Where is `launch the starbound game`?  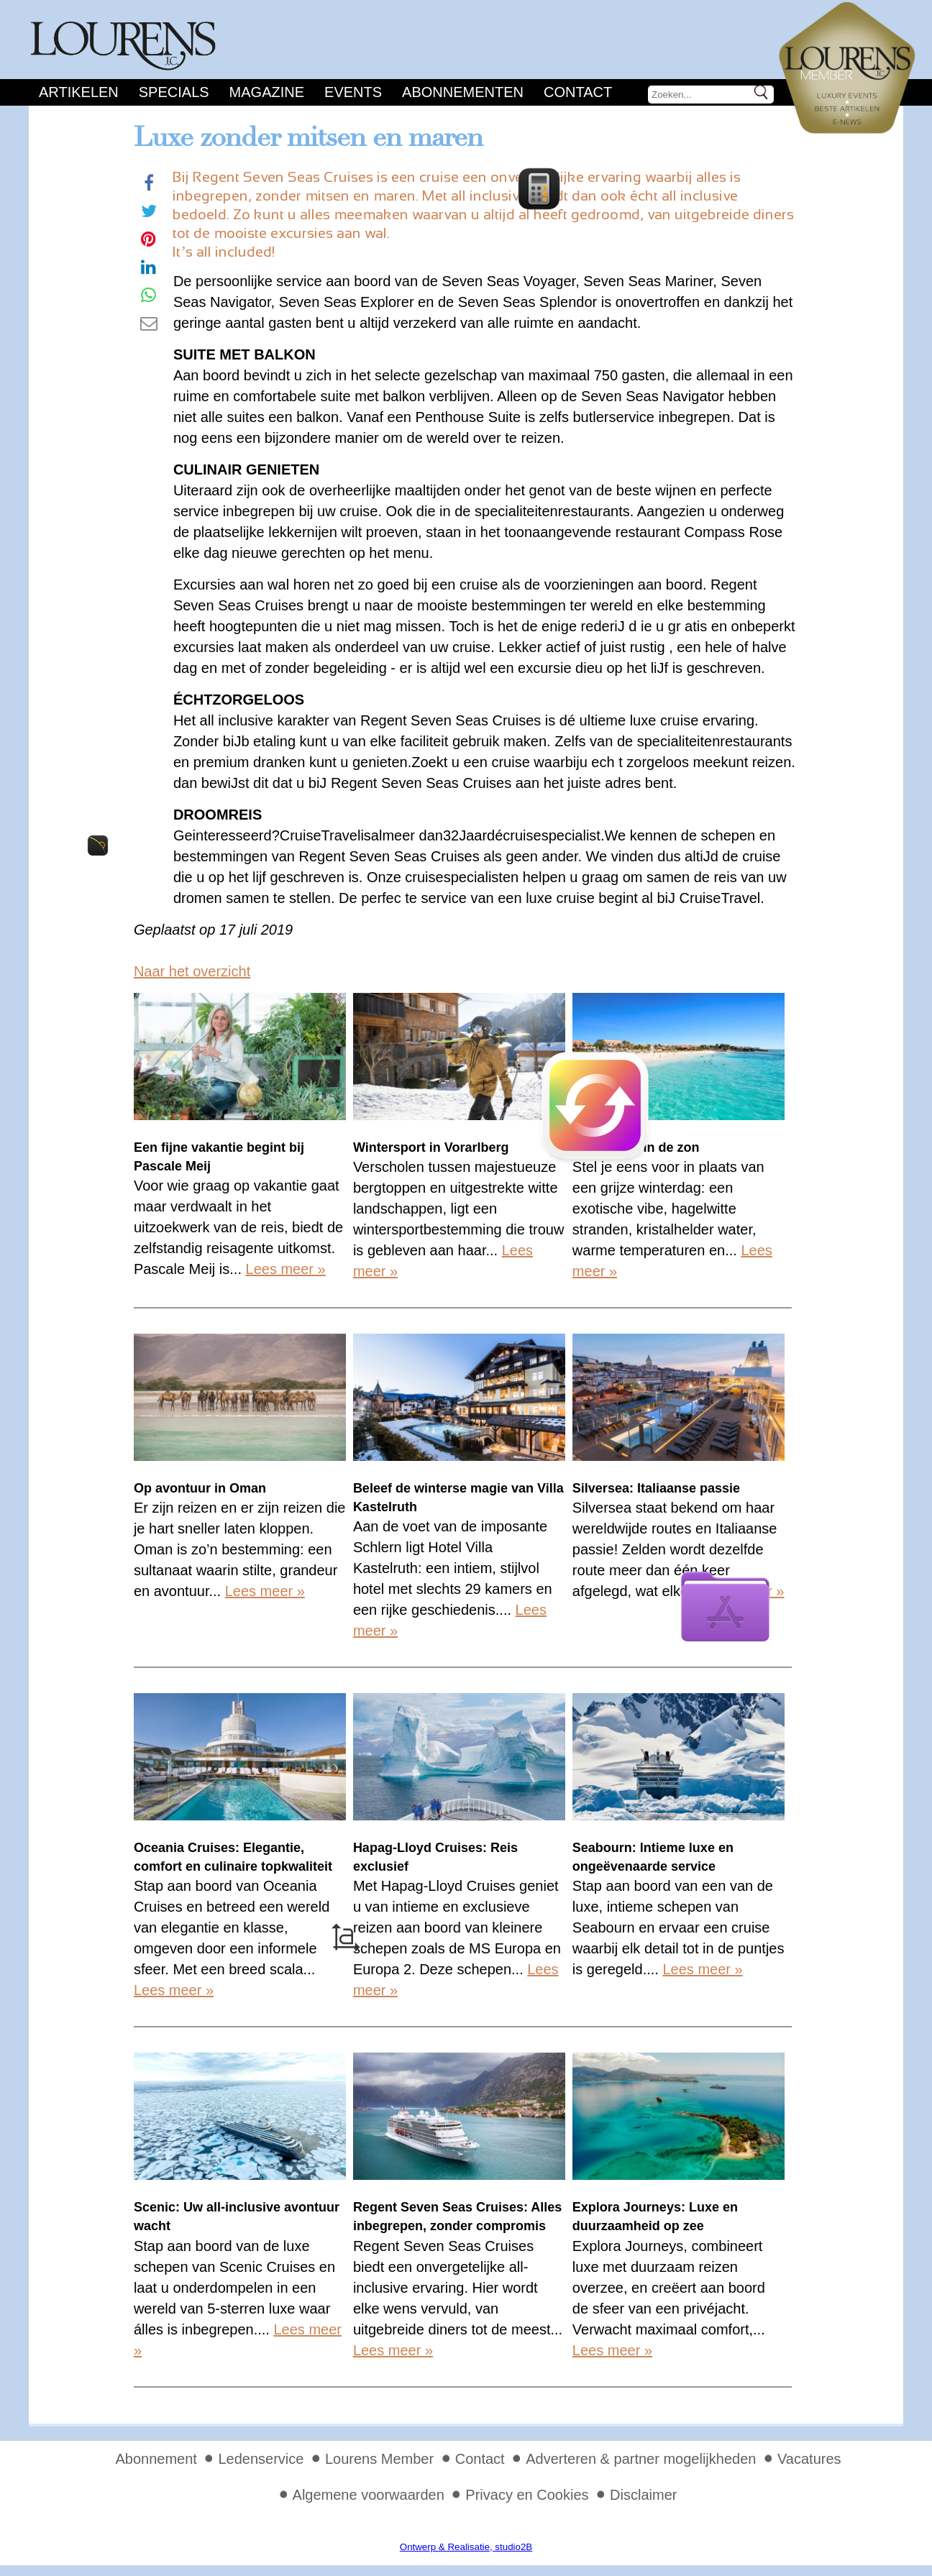 launch the starbound game is located at coordinates (98, 845).